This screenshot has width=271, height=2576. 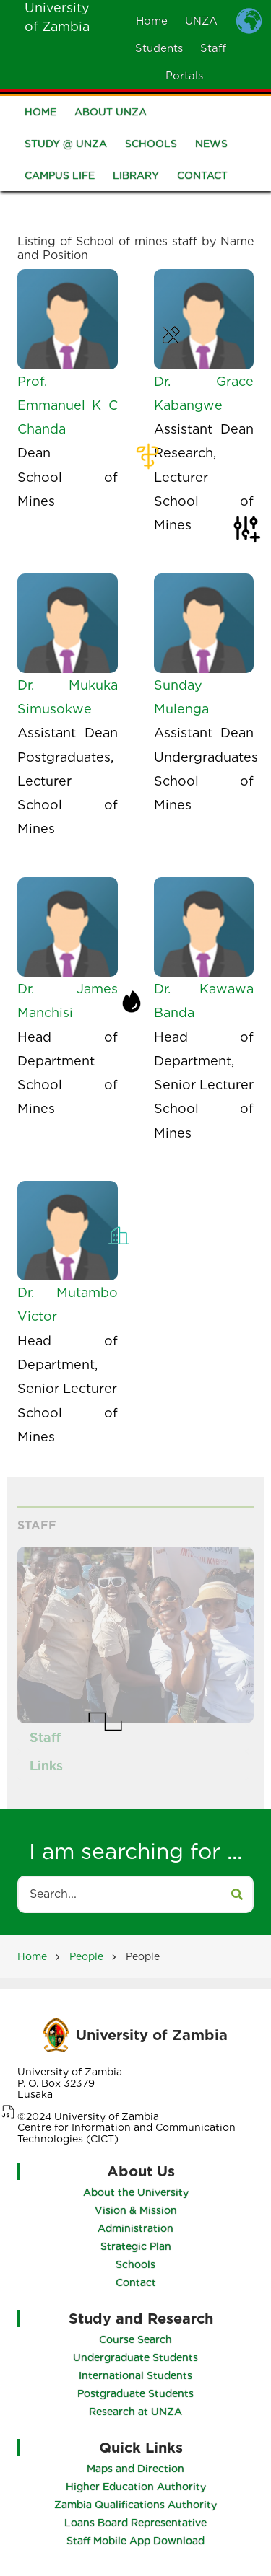 I want to click on javascript file in a project directory, so click(x=8, y=2111).